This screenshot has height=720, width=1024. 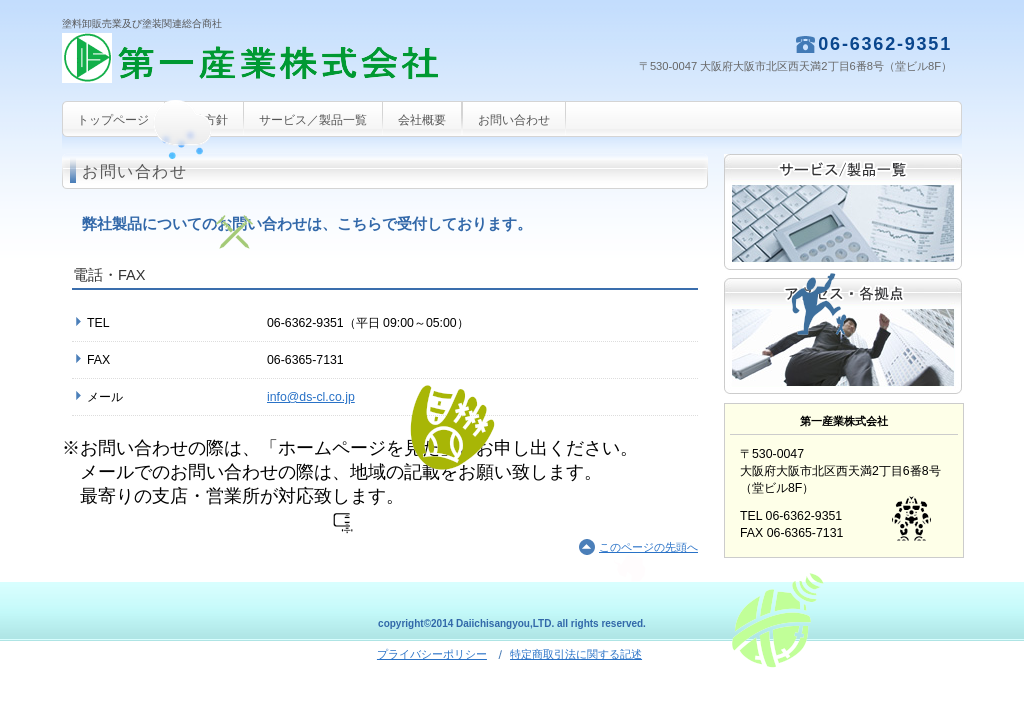 I want to click on baseball or softball category, so click(x=452, y=427).